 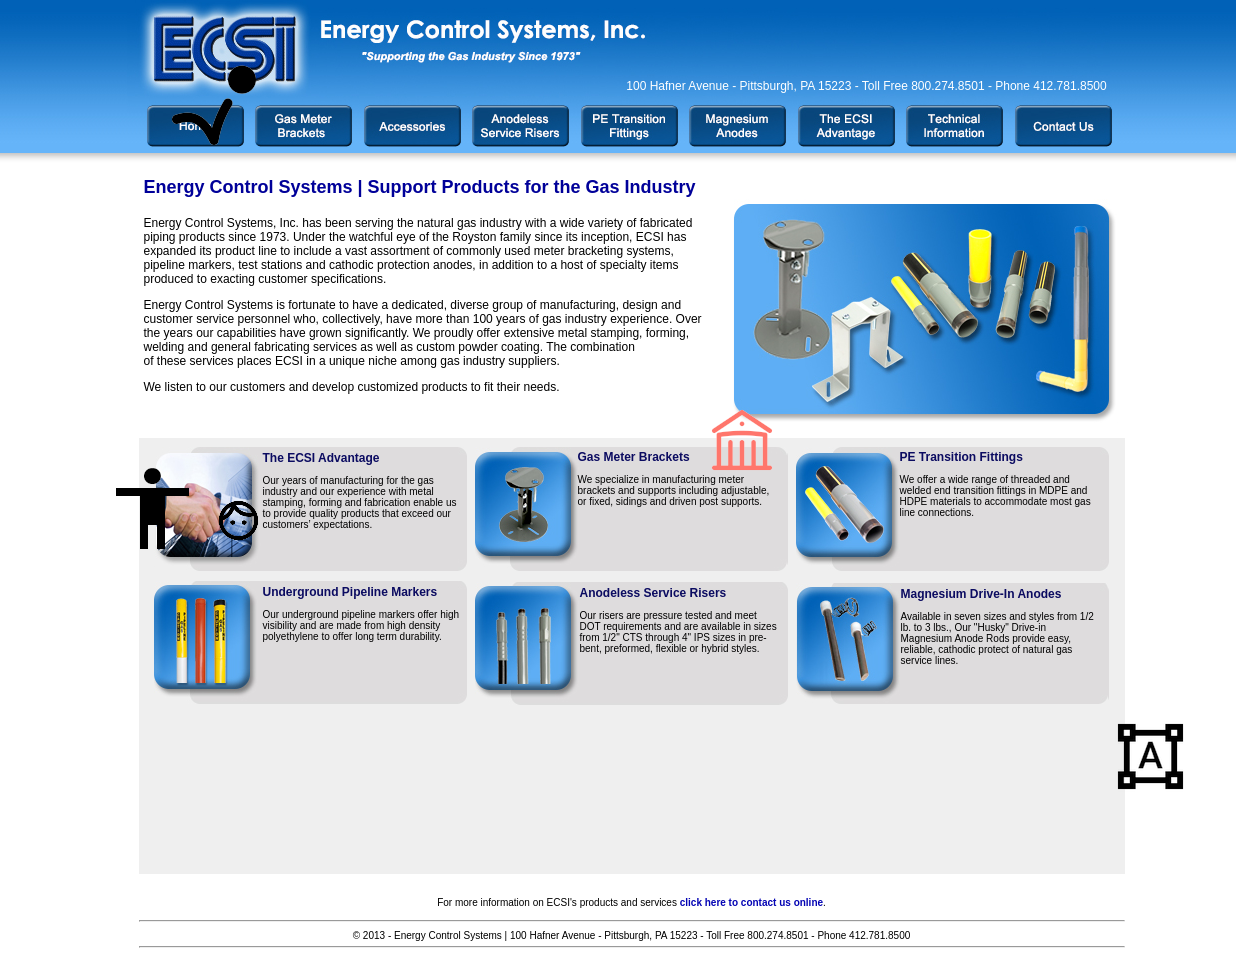 I want to click on indicates a bounce or rebound animation to the right, so click(x=214, y=103).